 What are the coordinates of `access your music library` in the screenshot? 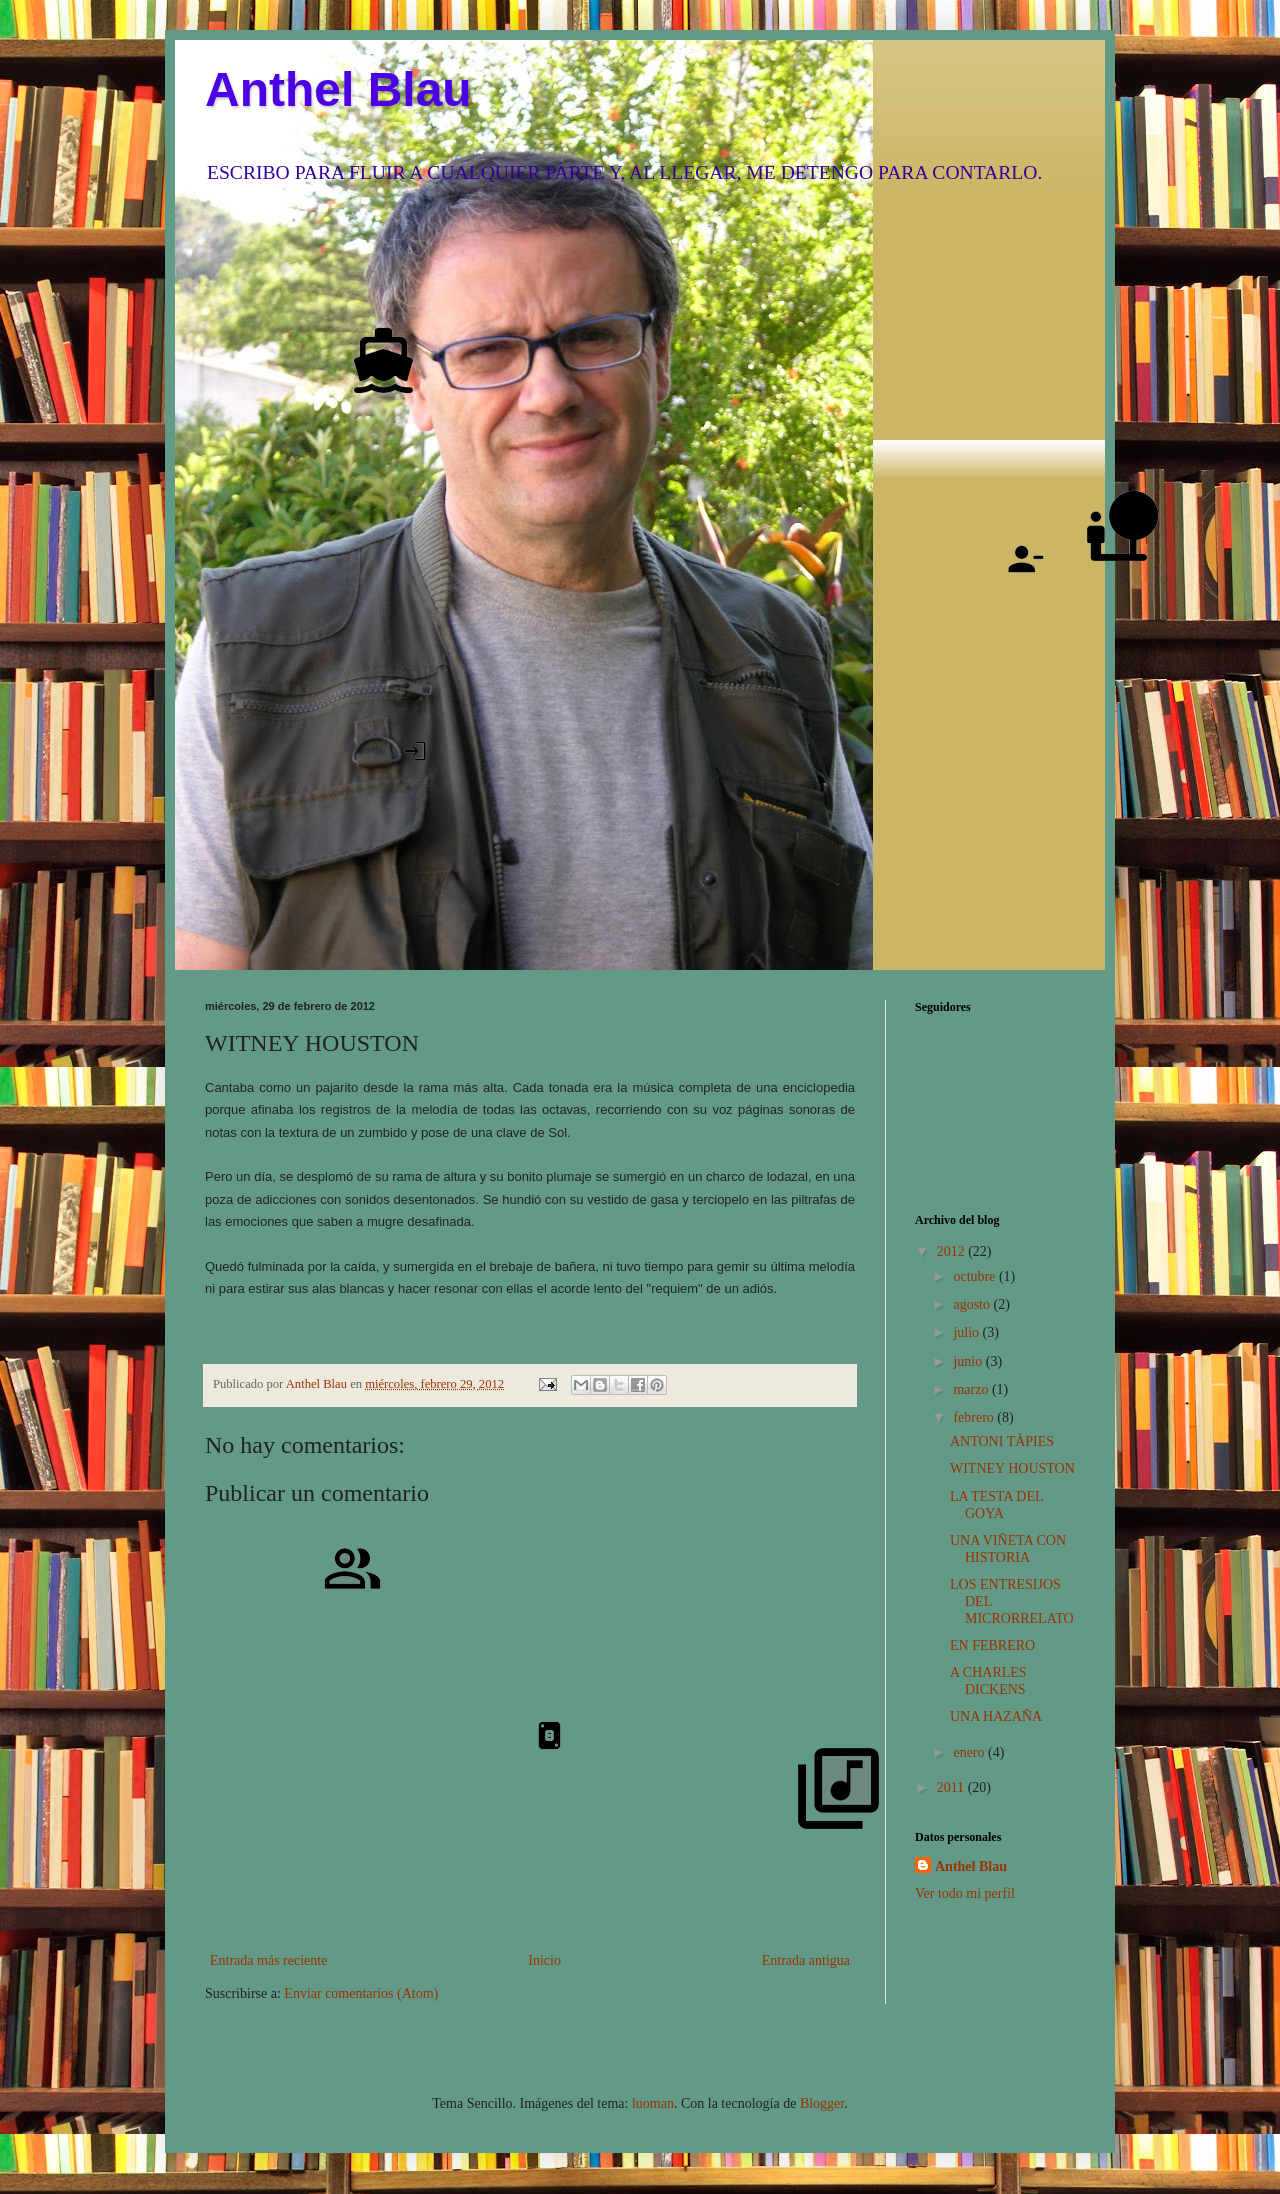 It's located at (838, 1788).